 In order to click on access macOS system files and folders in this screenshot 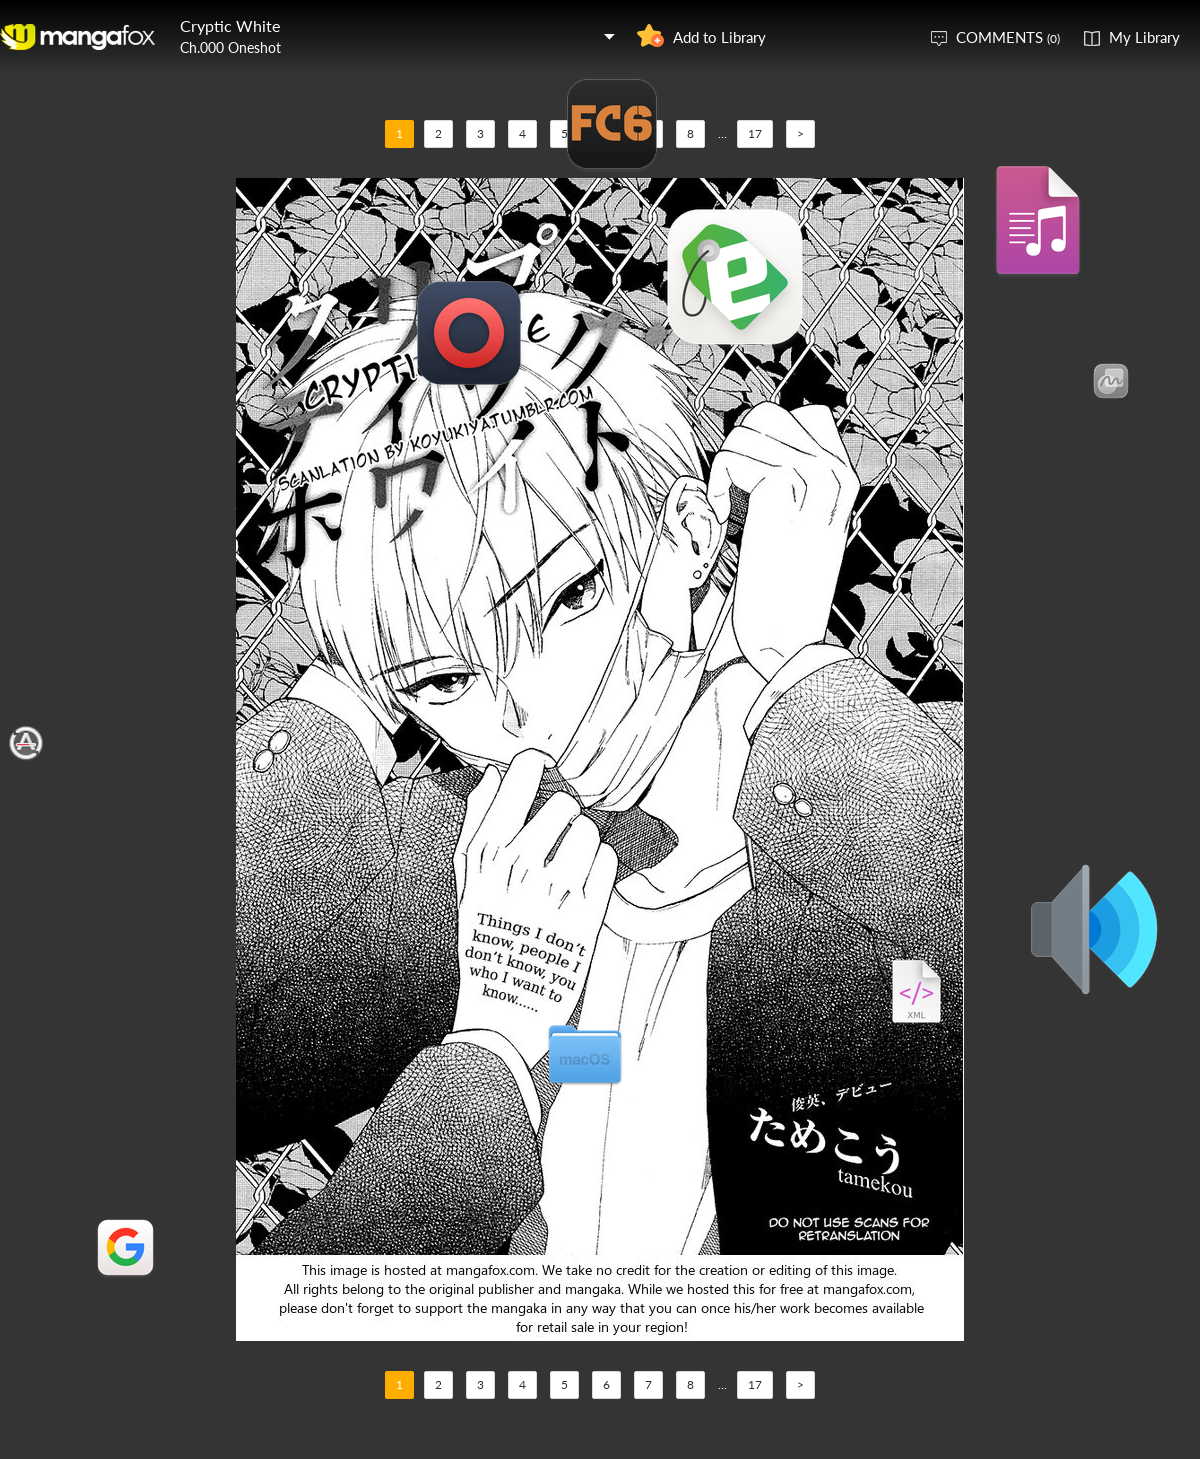, I will do `click(585, 1054)`.